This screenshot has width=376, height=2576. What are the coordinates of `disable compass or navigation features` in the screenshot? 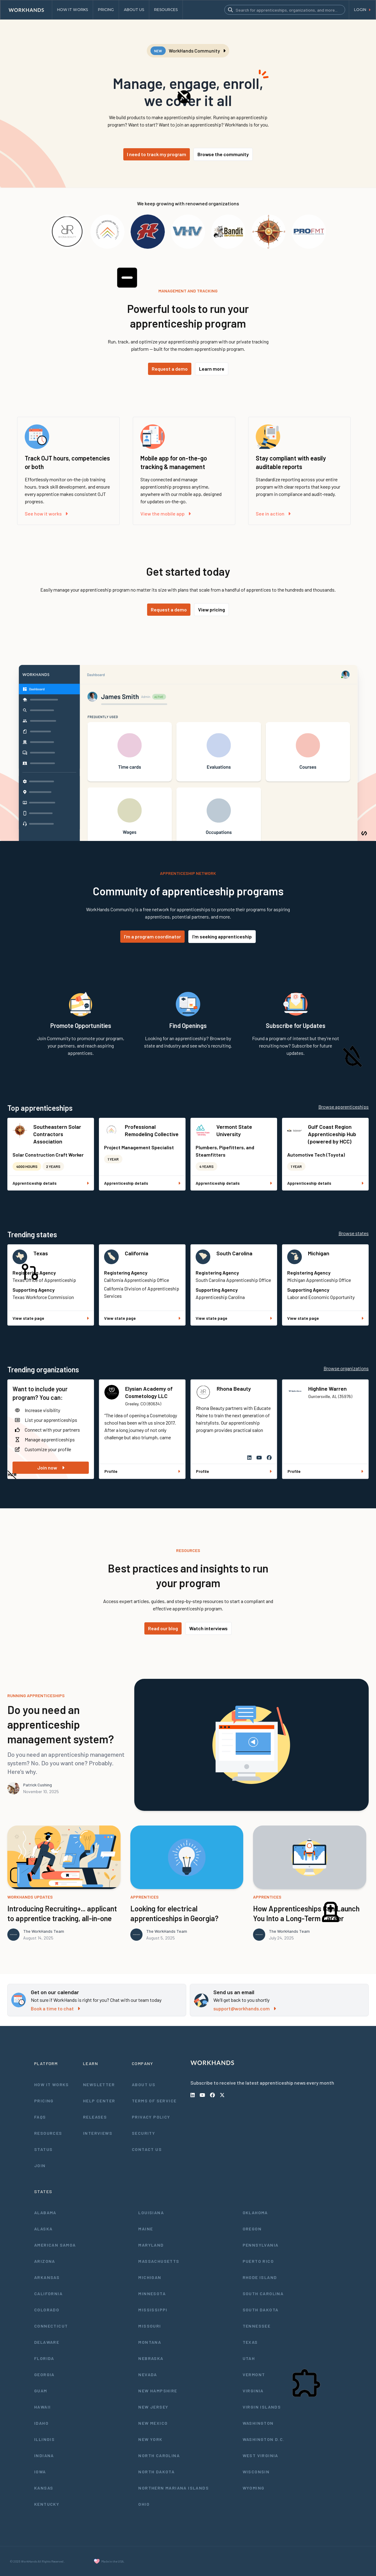 It's located at (184, 97).